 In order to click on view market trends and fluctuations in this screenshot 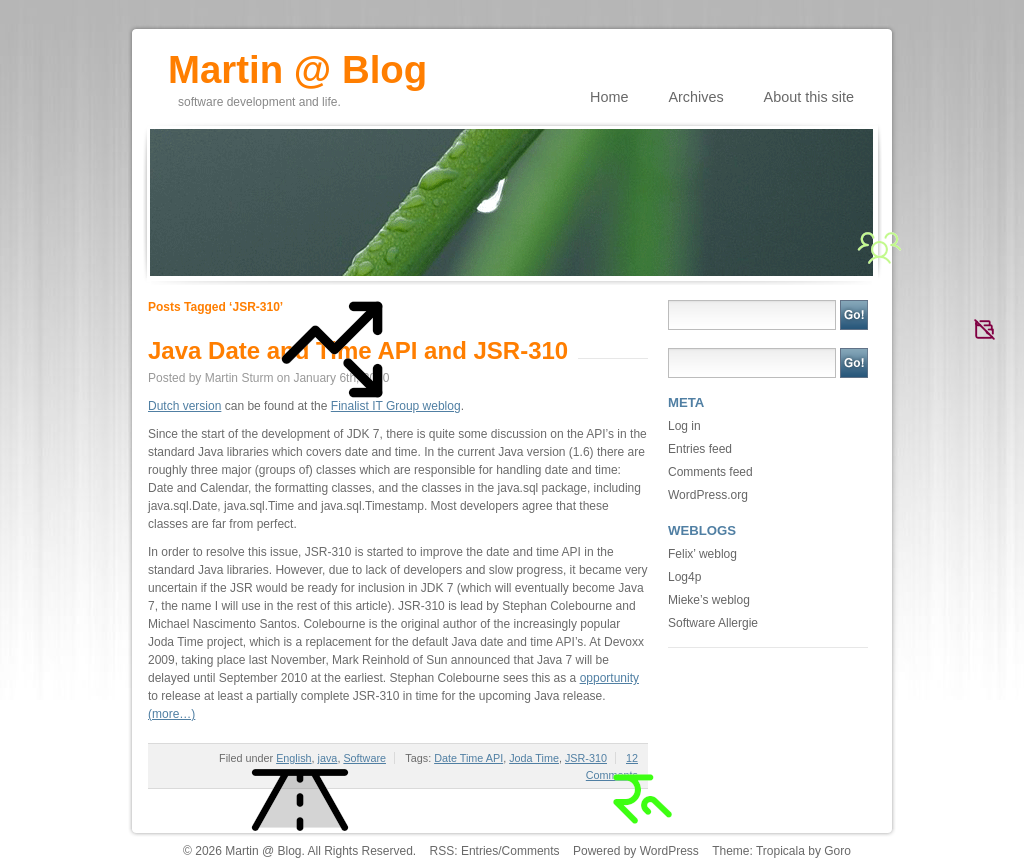, I will do `click(334, 349)`.